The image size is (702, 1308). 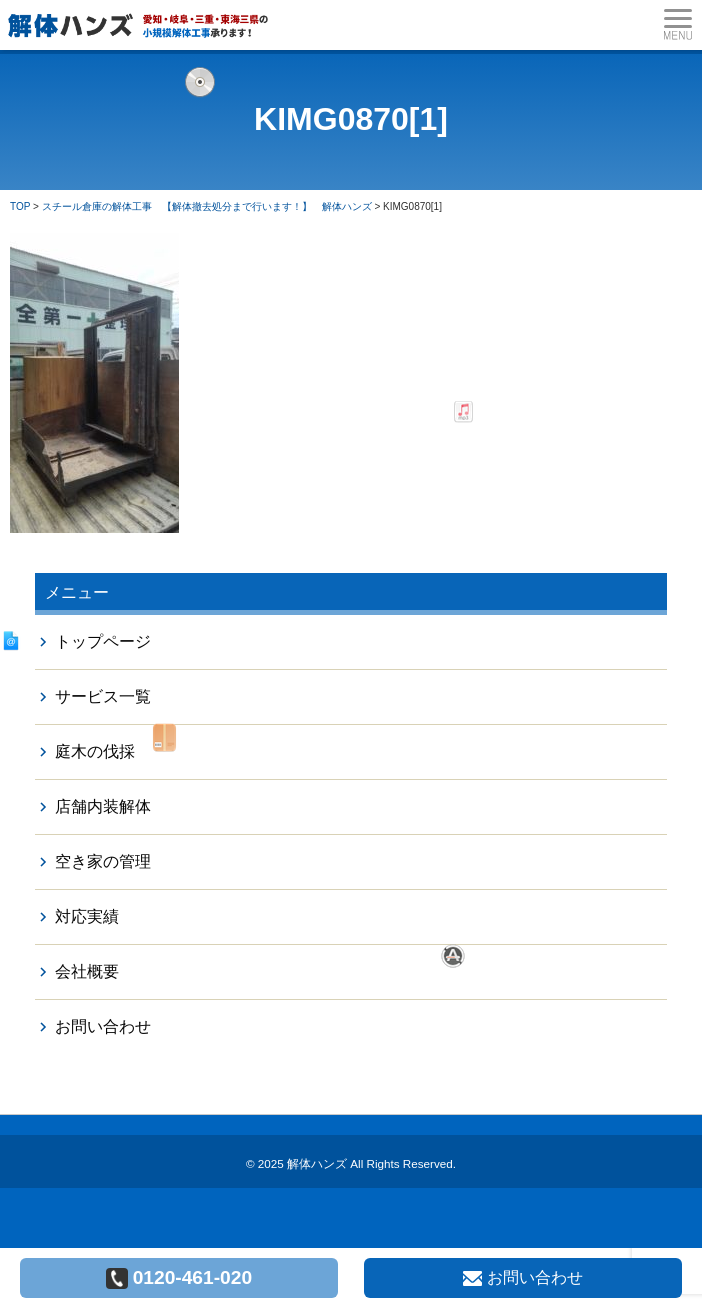 I want to click on indicates a DVD-ROM drive or disc, so click(x=200, y=82).